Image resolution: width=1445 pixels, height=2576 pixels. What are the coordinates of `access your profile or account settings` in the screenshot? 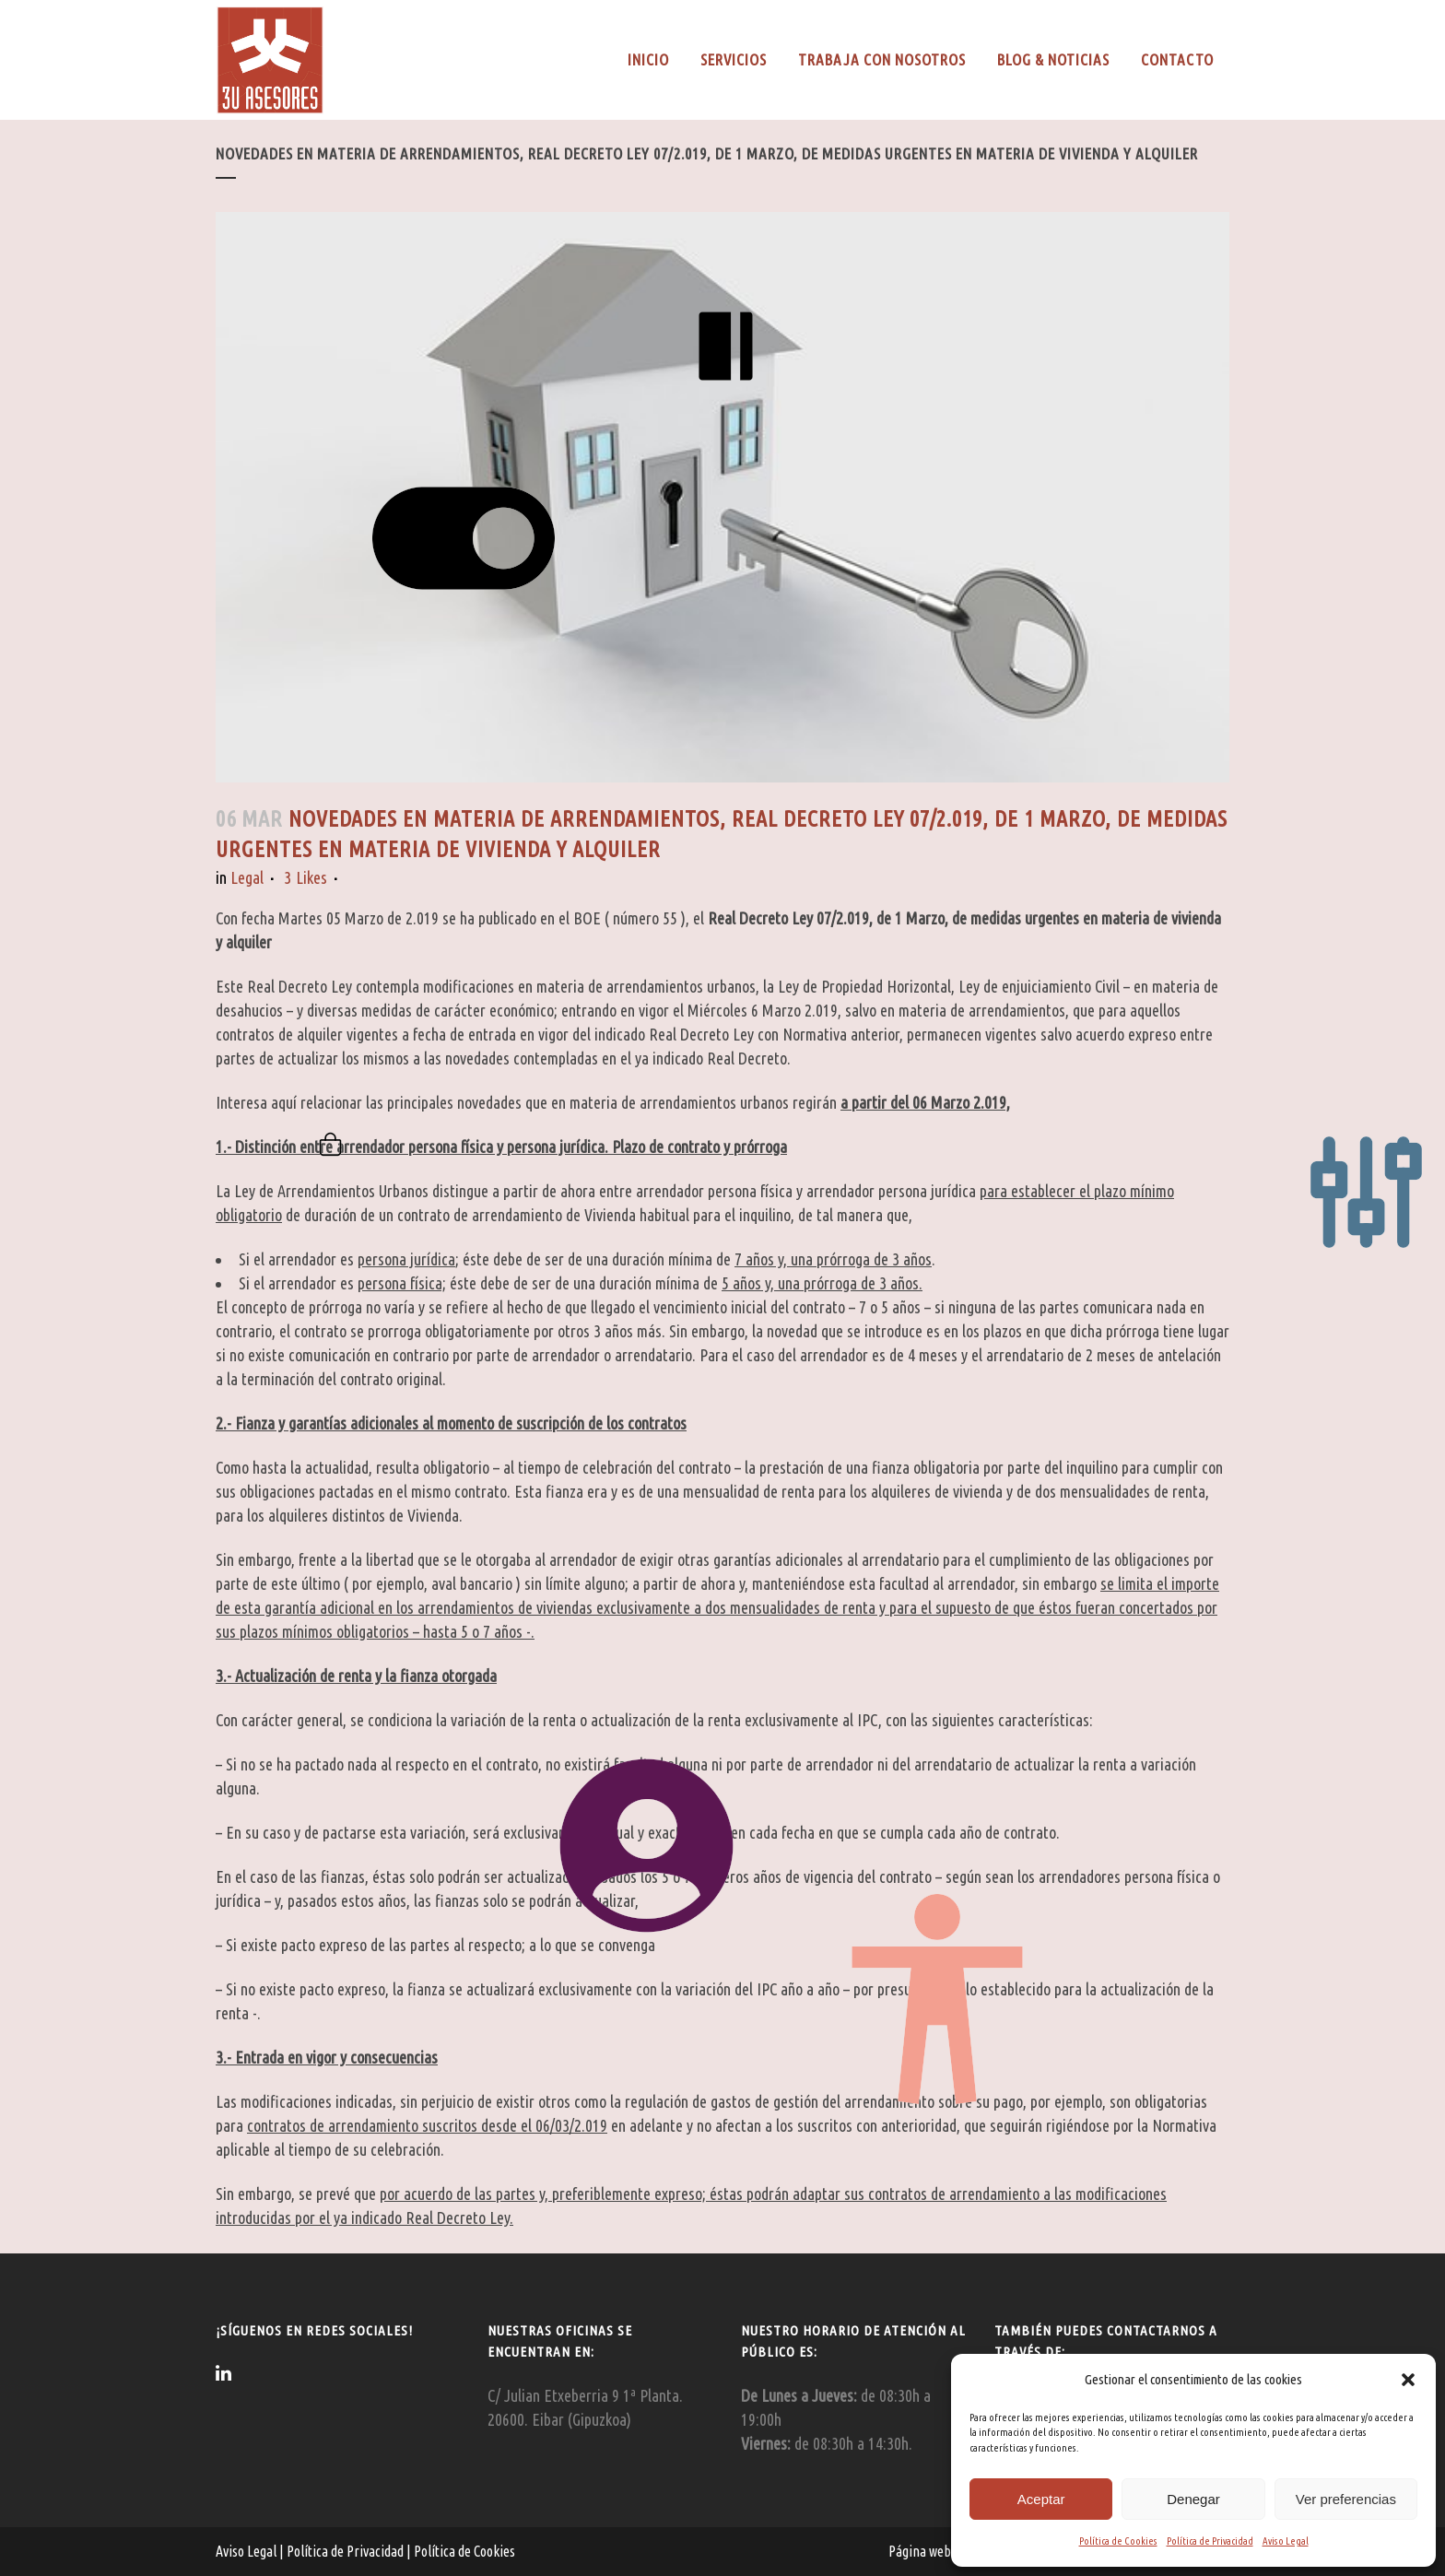 It's located at (646, 1845).